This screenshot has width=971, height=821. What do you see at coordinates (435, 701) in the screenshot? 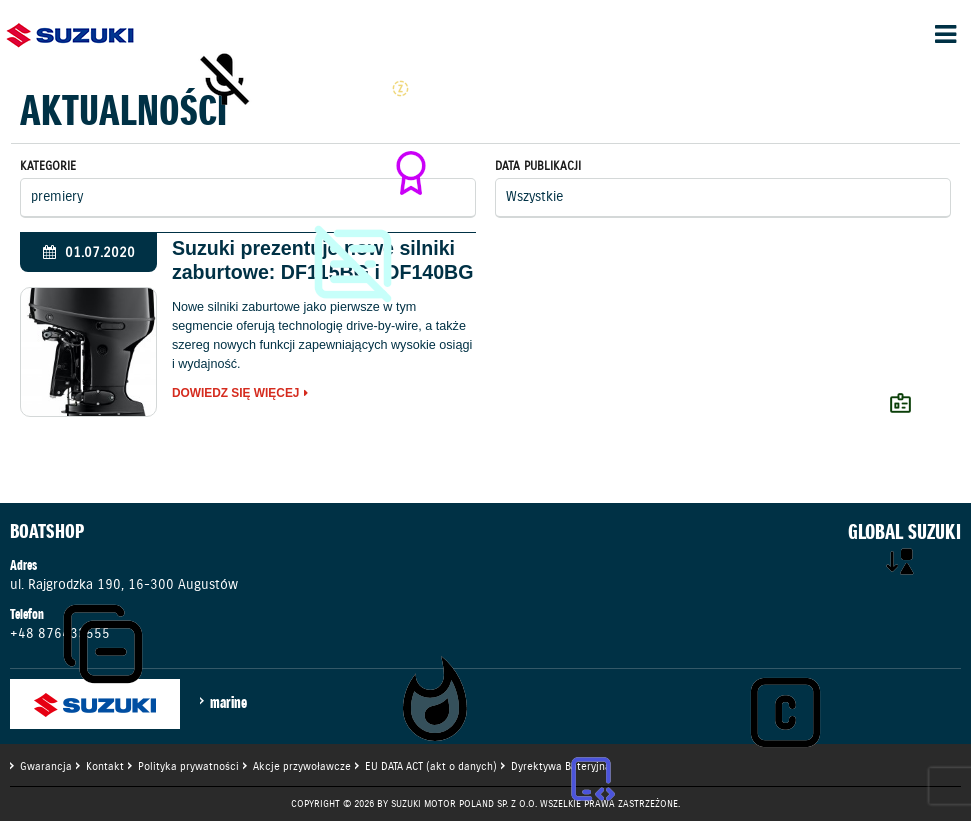
I see `view trending or popular content` at bounding box center [435, 701].